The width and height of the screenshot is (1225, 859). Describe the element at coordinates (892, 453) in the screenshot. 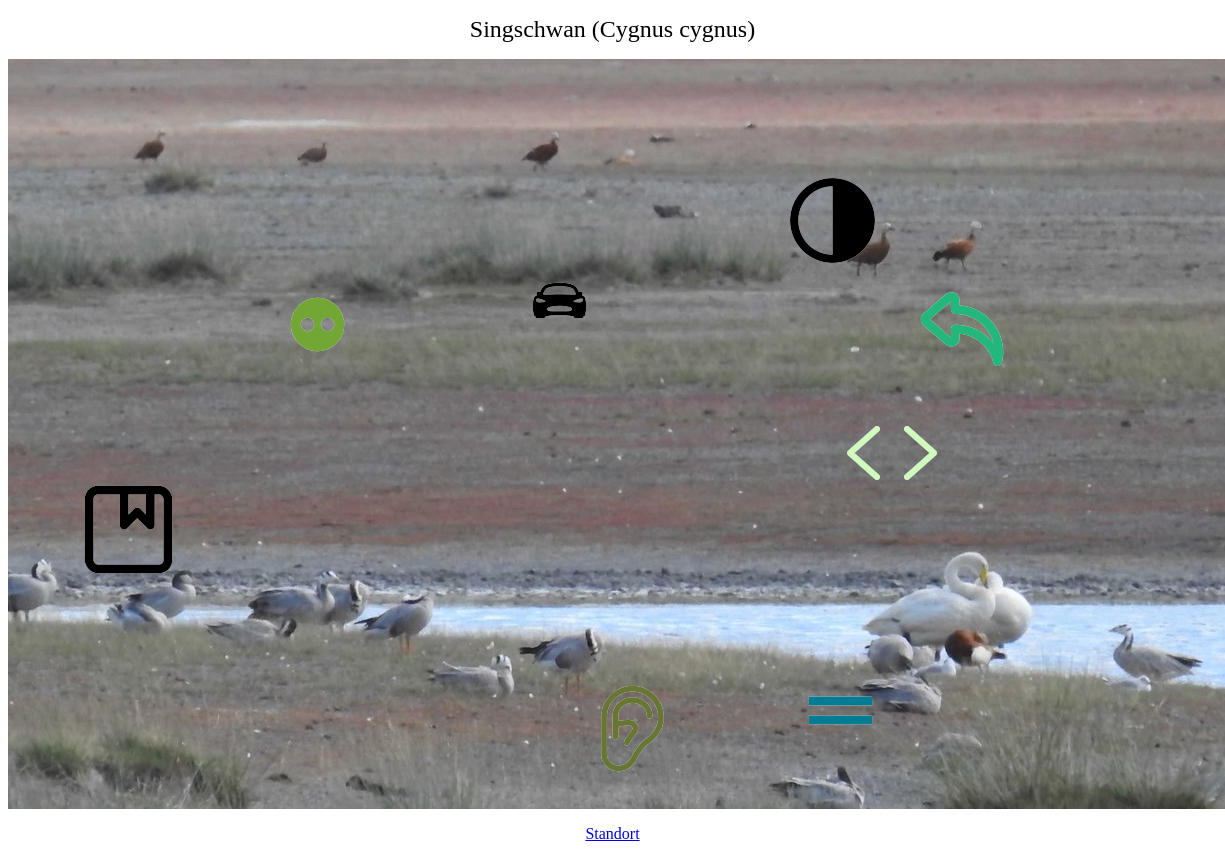

I see `view or edit source code` at that location.